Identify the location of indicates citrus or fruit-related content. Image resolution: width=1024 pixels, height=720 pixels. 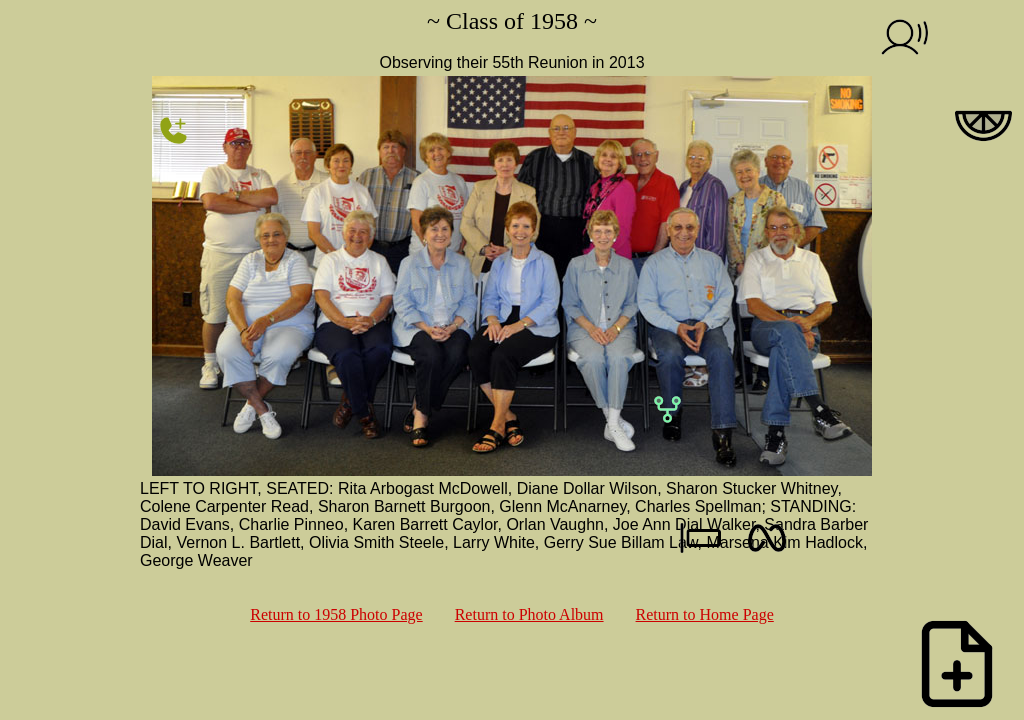
(983, 121).